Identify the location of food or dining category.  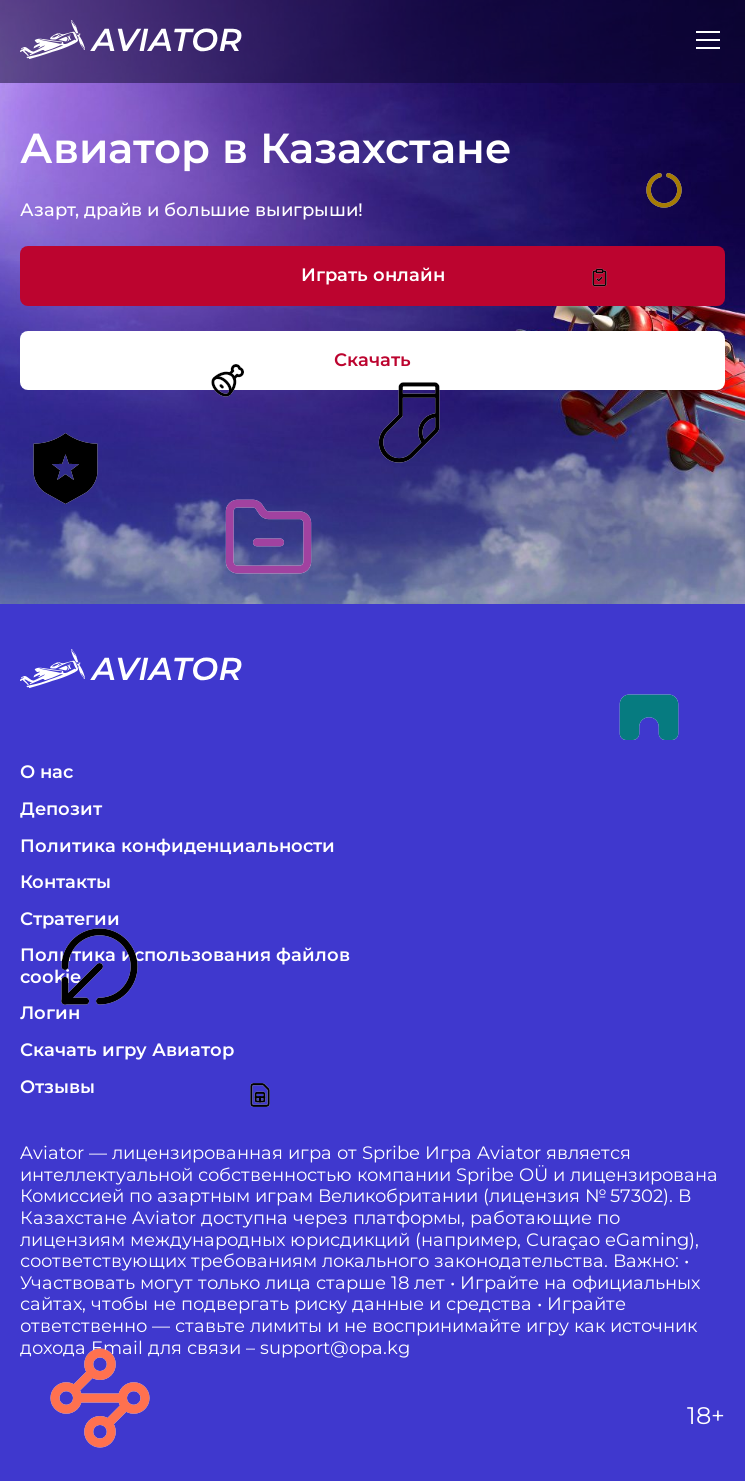
(227, 380).